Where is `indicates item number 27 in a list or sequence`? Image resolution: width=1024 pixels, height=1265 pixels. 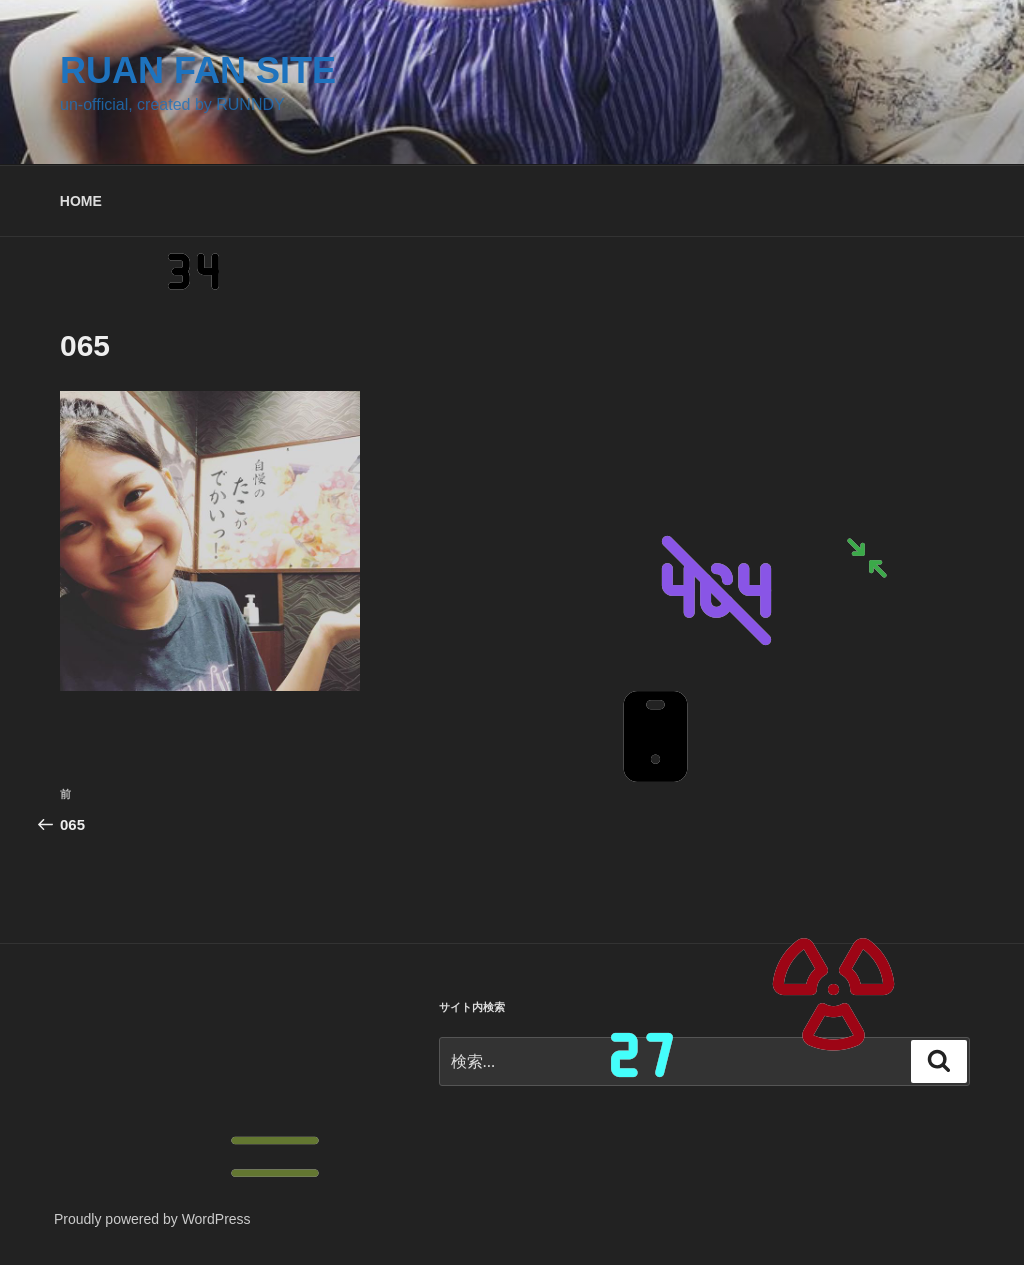 indicates item number 27 in a list or sequence is located at coordinates (642, 1055).